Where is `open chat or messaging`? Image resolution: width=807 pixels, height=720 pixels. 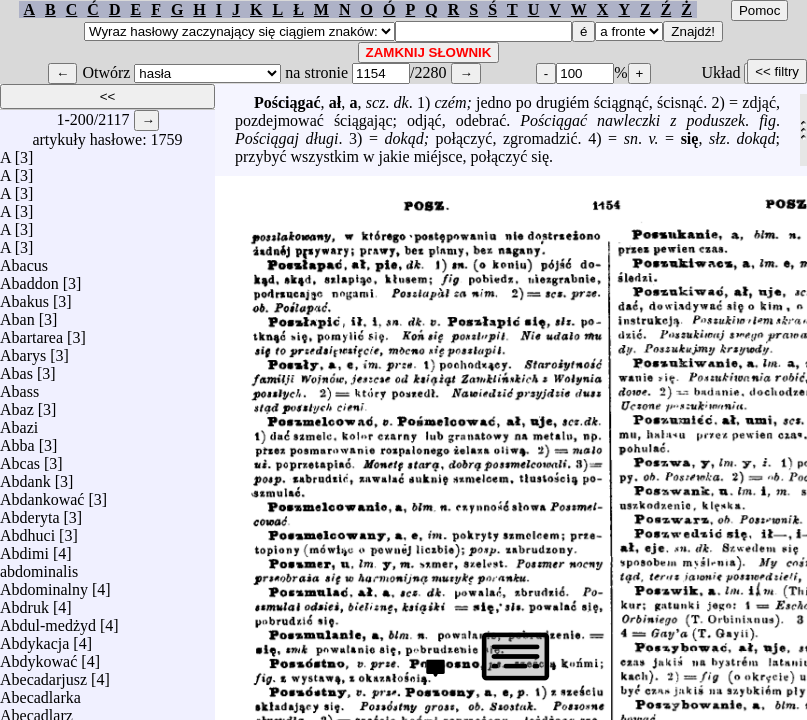 open chat or messaging is located at coordinates (435, 667).